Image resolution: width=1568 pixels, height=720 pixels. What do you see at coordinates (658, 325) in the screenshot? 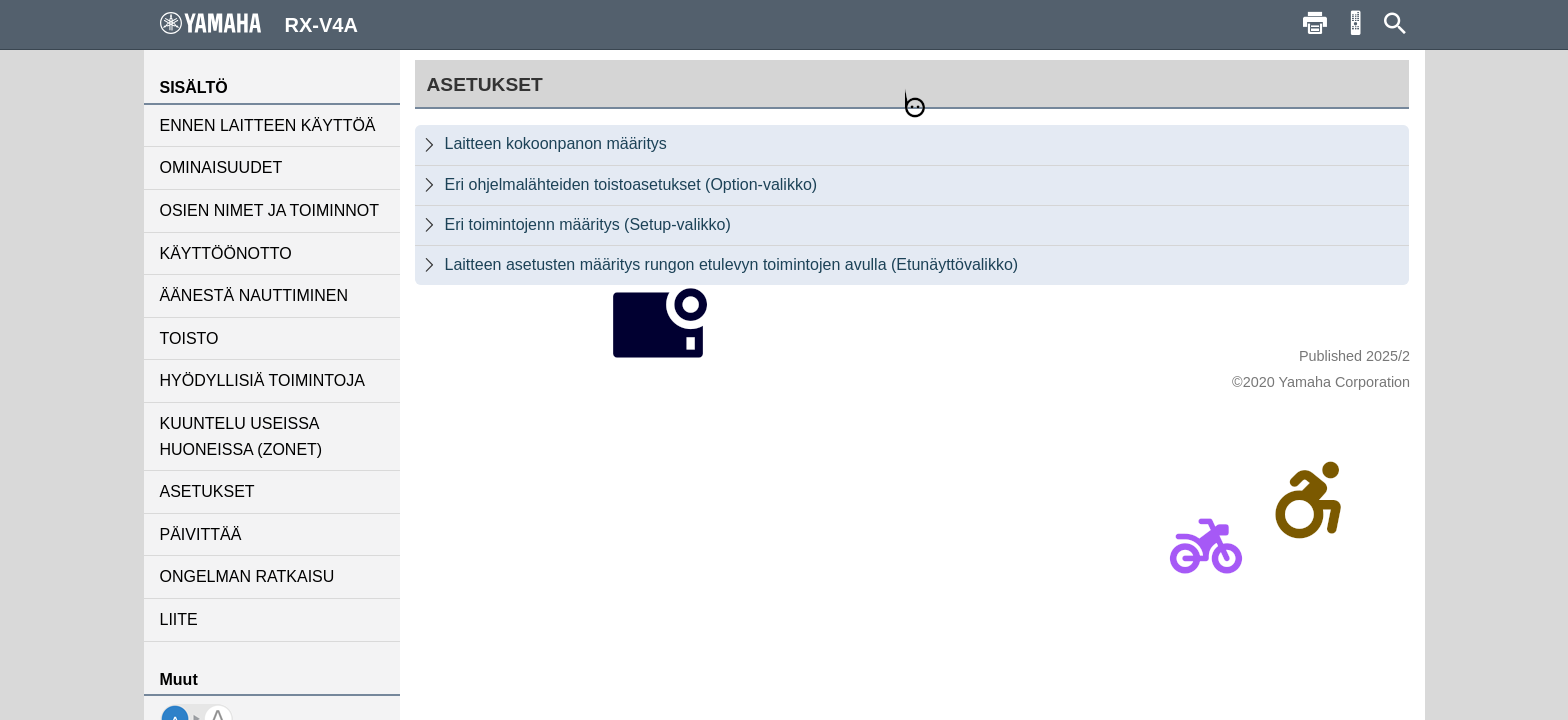
I see `access phone camera` at bounding box center [658, 325].